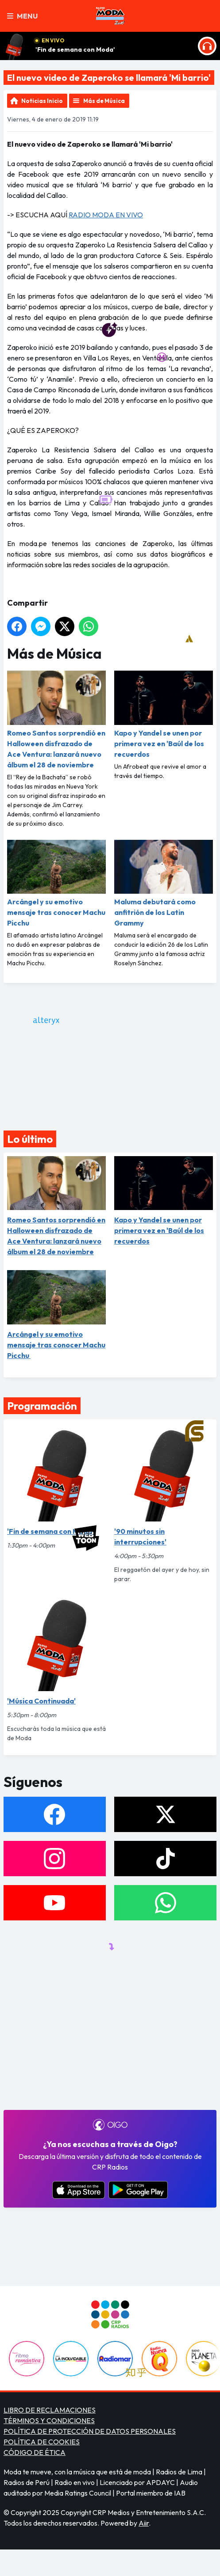 This screenshot has width=220, height=2576. What do you see at coordinates (194, 1431) in the screenshot?
I see `rsocket protocol or framework branding` at bounding box center [194, 1431].